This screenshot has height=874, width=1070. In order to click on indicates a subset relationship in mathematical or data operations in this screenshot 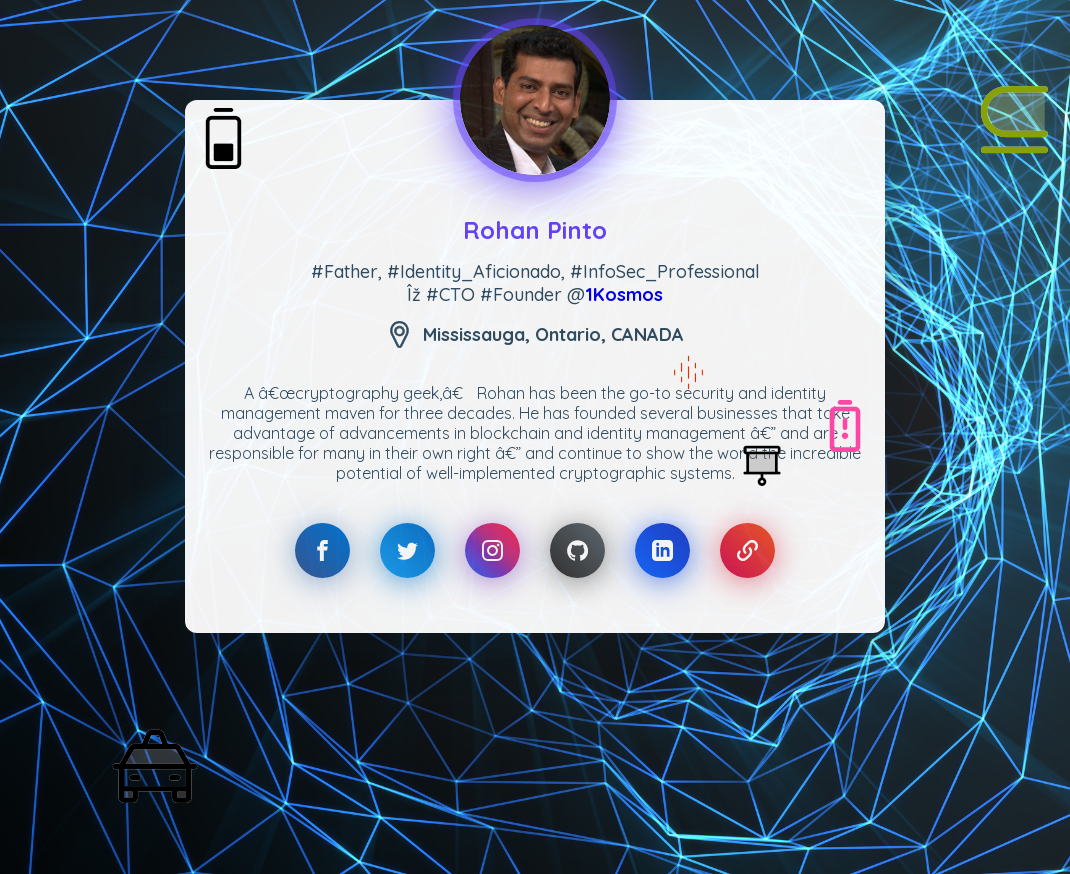, I will do `click(1016, 118)`.